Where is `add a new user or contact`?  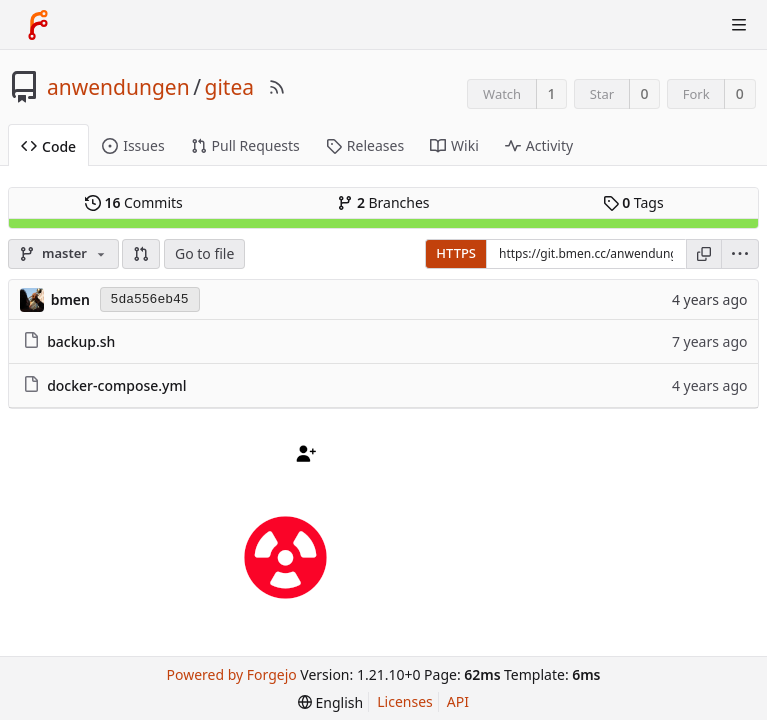 add a new user or contact is located at coordinates (305, 453).